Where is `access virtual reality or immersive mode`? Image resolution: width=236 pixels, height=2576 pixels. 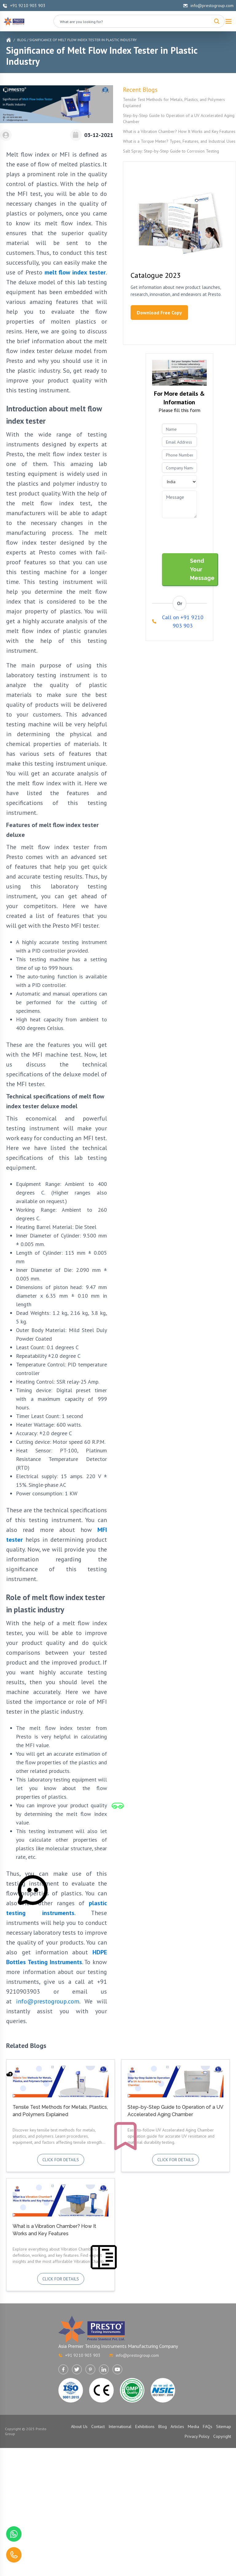
access virtual reality or immersive mode is located at coordinates (118, 1806).